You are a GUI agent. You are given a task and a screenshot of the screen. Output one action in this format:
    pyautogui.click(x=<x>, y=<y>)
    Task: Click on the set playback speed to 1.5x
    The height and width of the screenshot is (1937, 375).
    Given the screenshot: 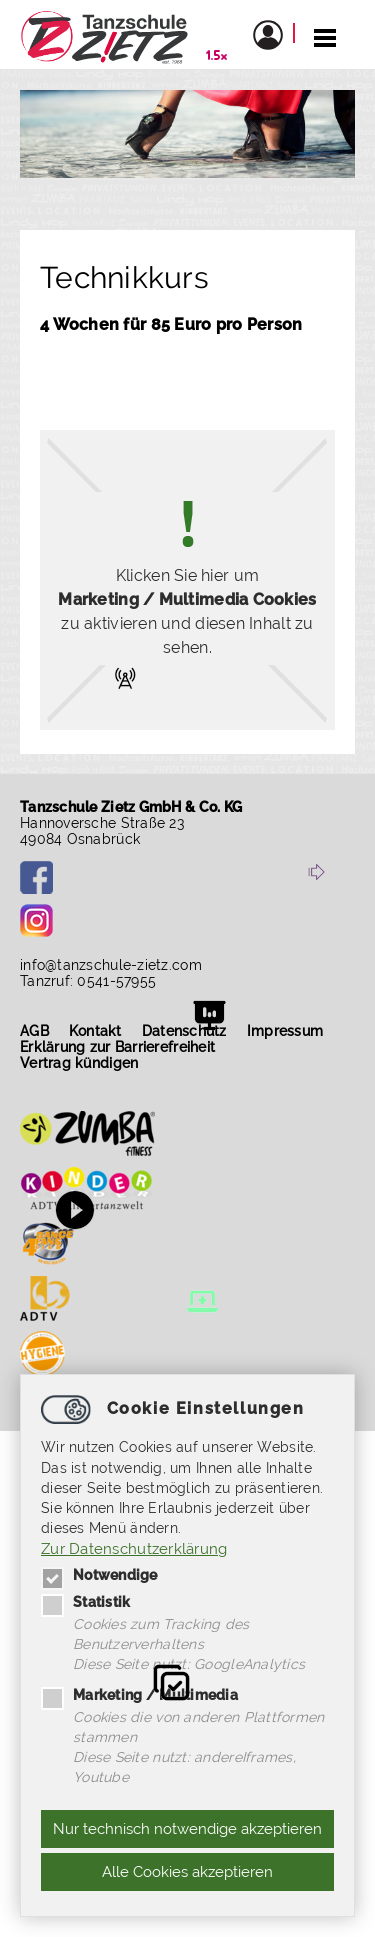 What is the action you would take?
    pyautogui.click(x=217, y=55)
    